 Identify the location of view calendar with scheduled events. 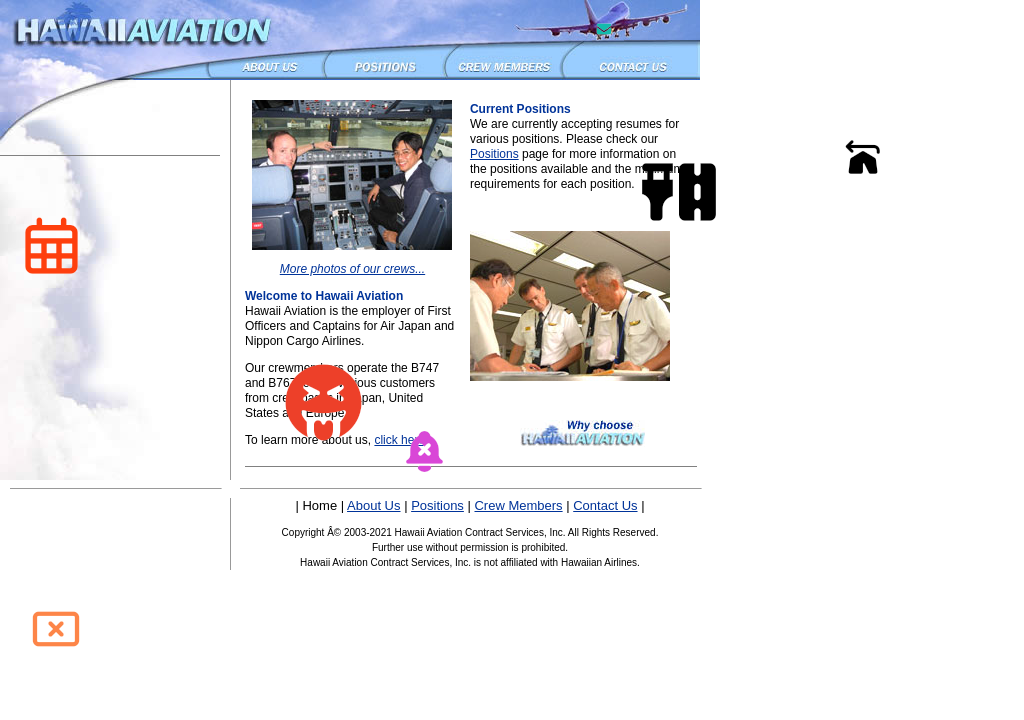
(51, 247).